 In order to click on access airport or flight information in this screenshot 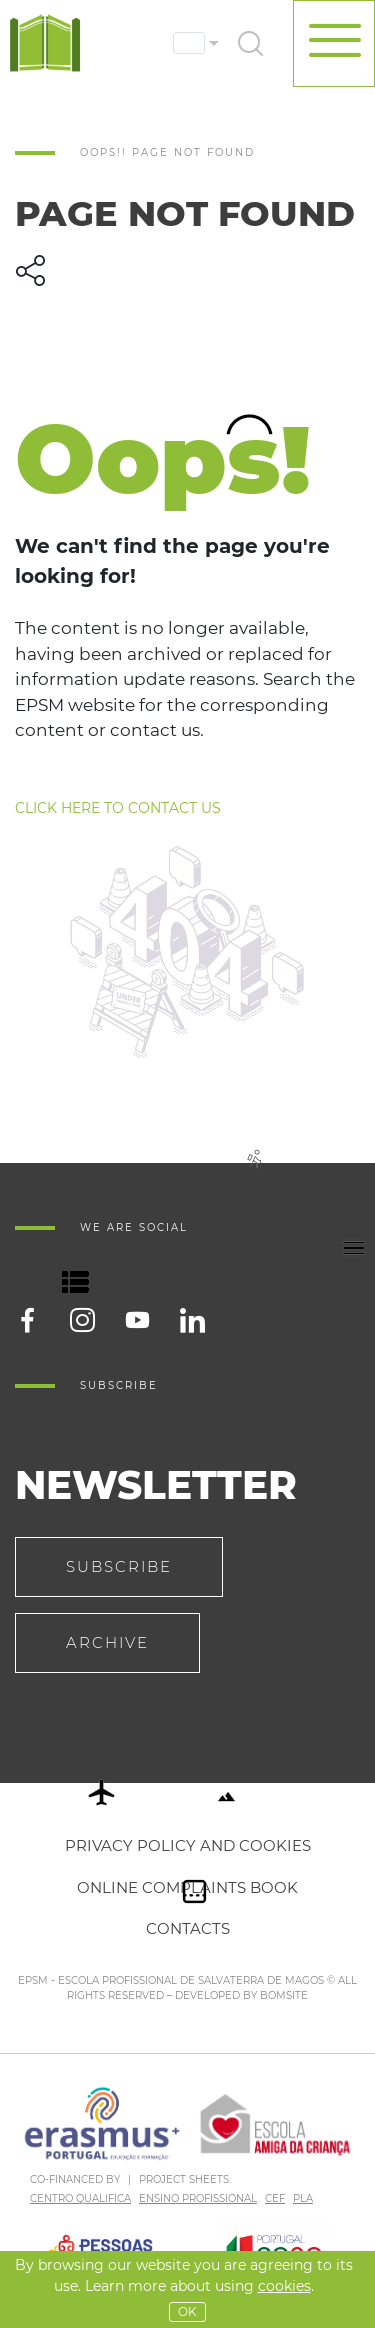, I will do `click(101, 1792)`.